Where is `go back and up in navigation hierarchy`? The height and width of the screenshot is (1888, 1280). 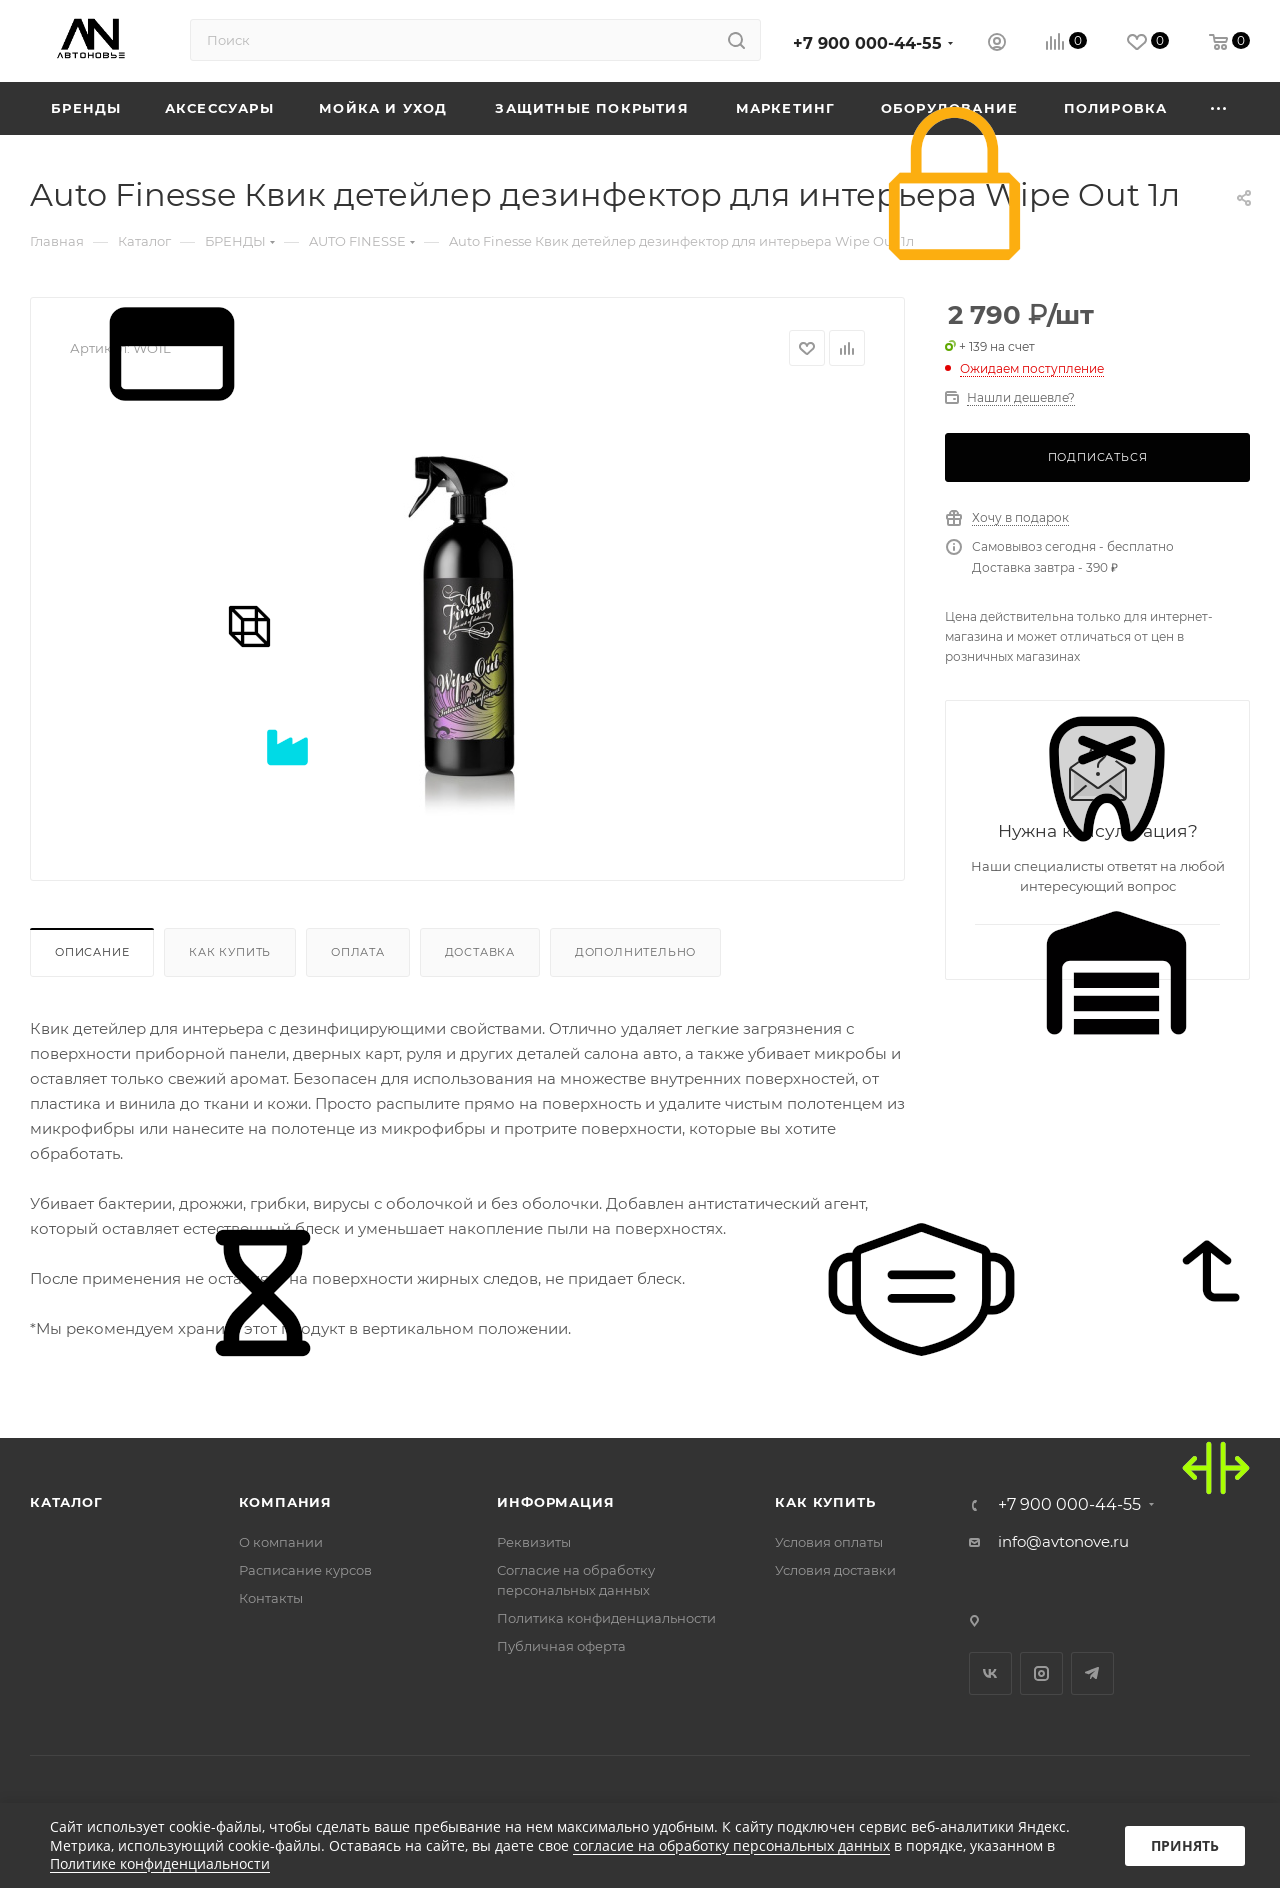 go back and up in navigation hierarchy is located at coordinates (1211, 1273).